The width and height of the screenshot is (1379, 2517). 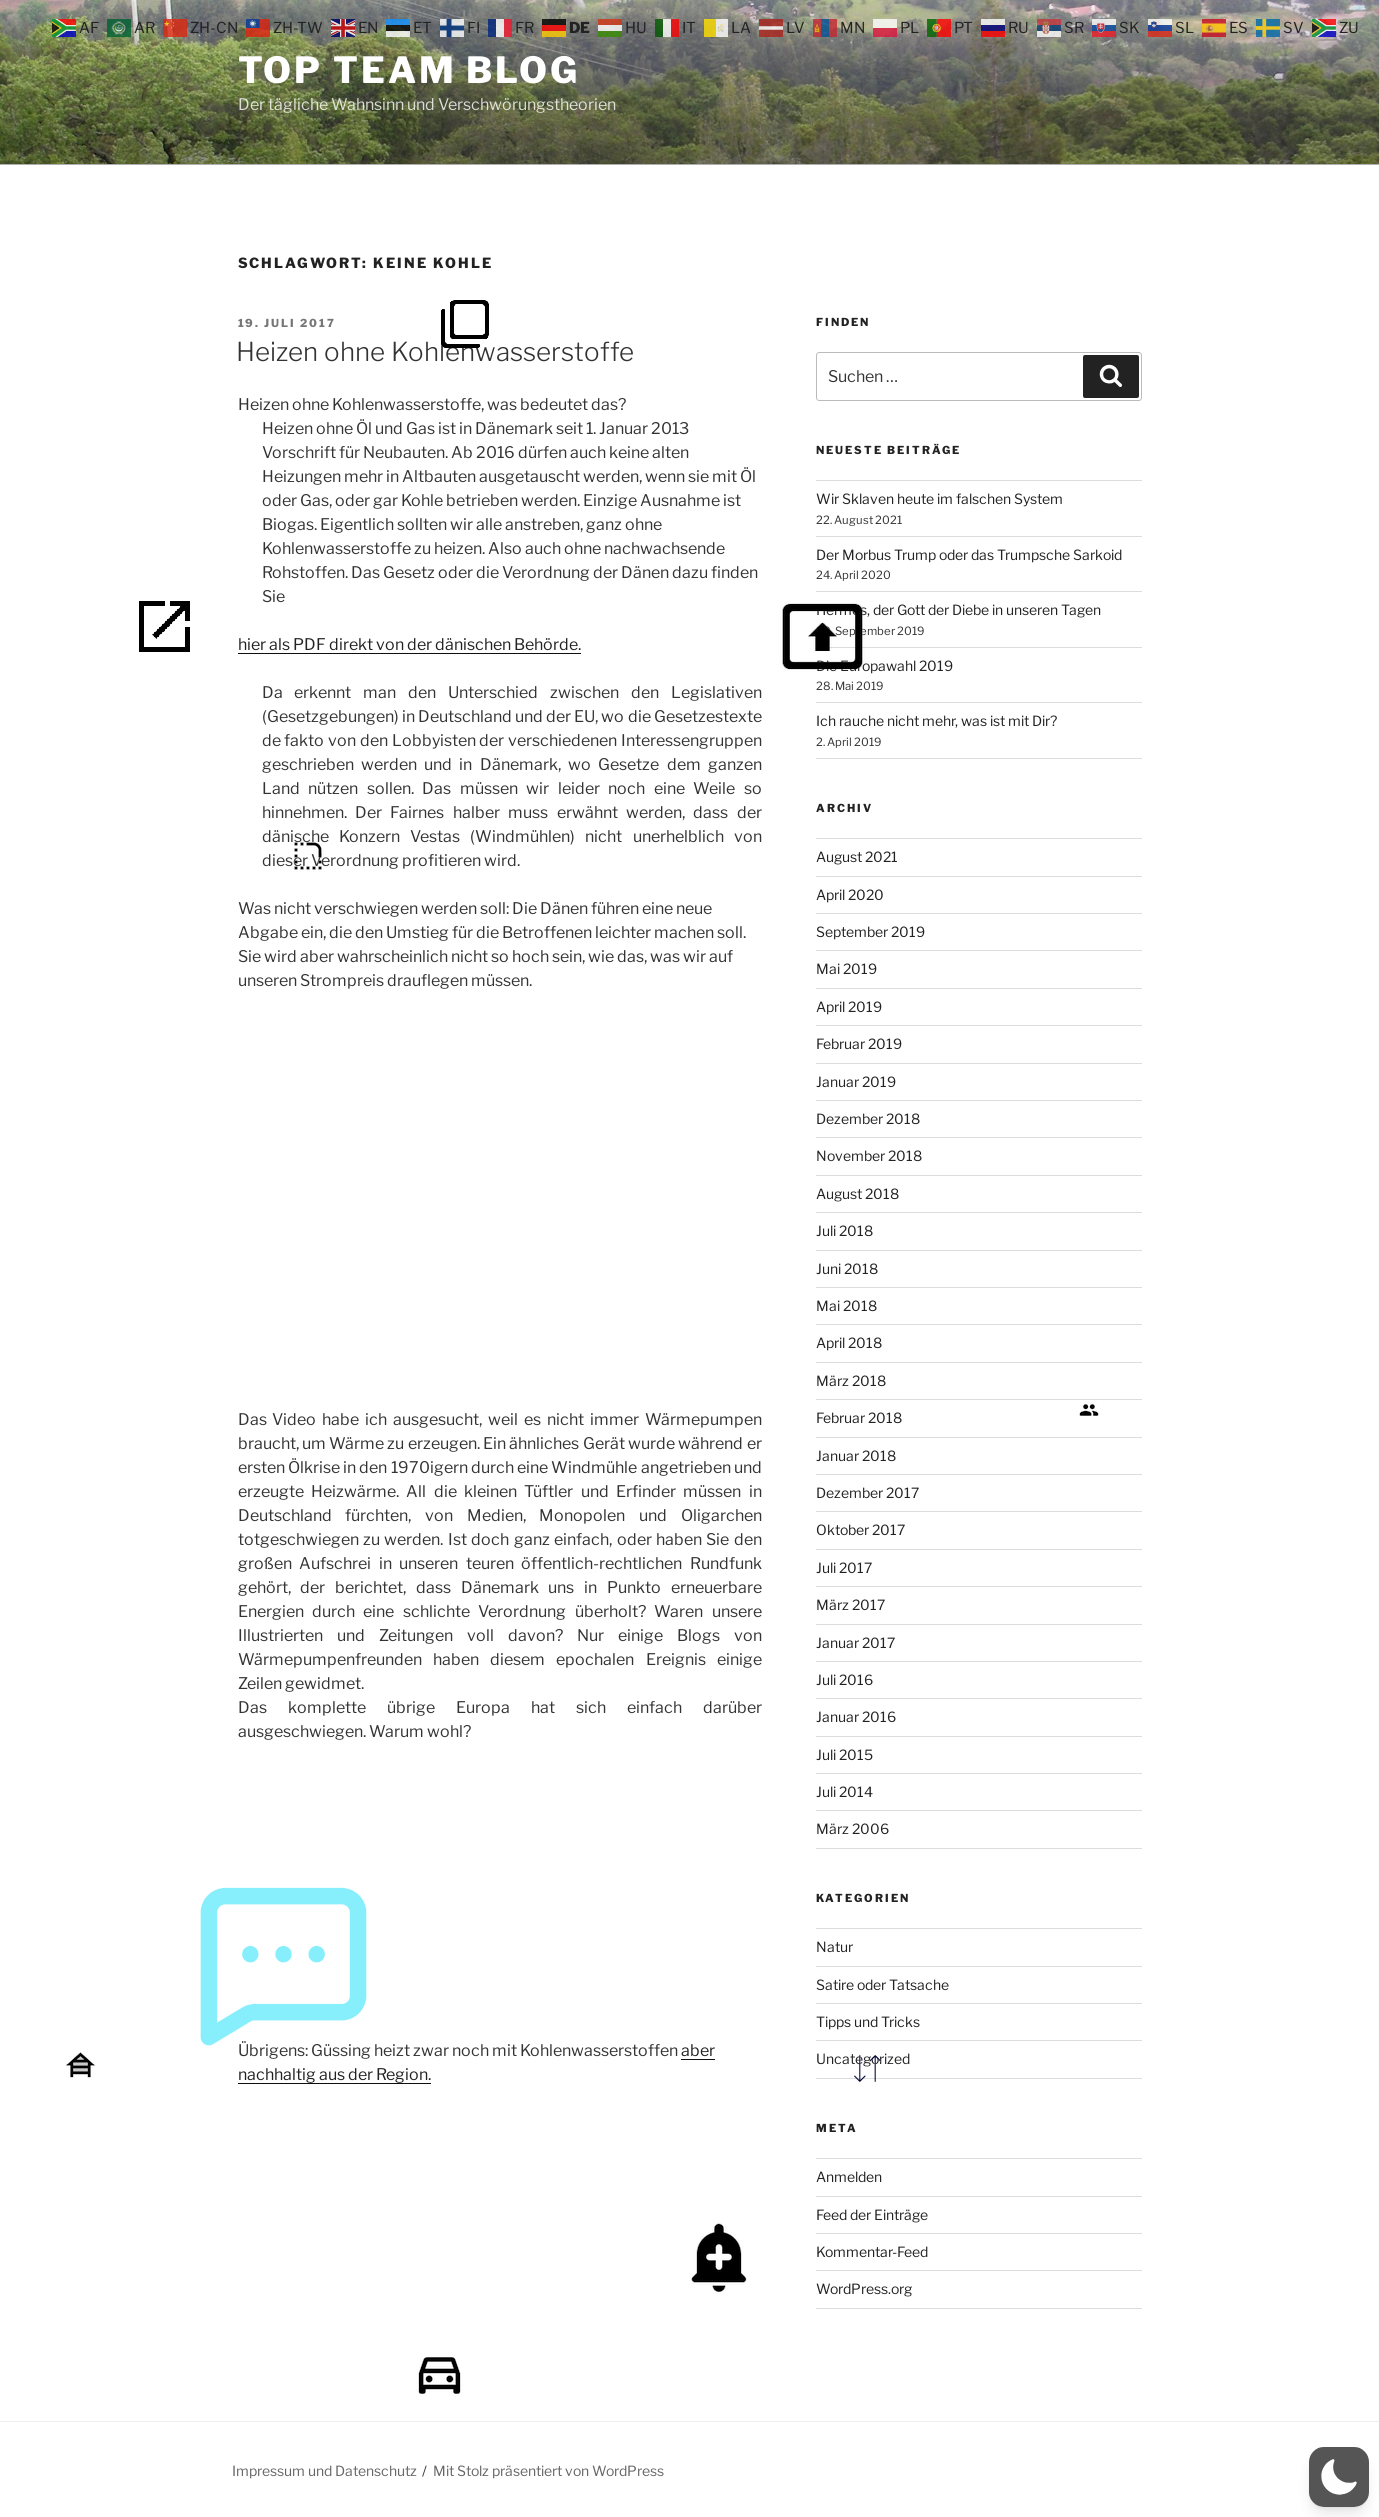 I want to click on open messaging or chat, so click(x=283, y=1962).